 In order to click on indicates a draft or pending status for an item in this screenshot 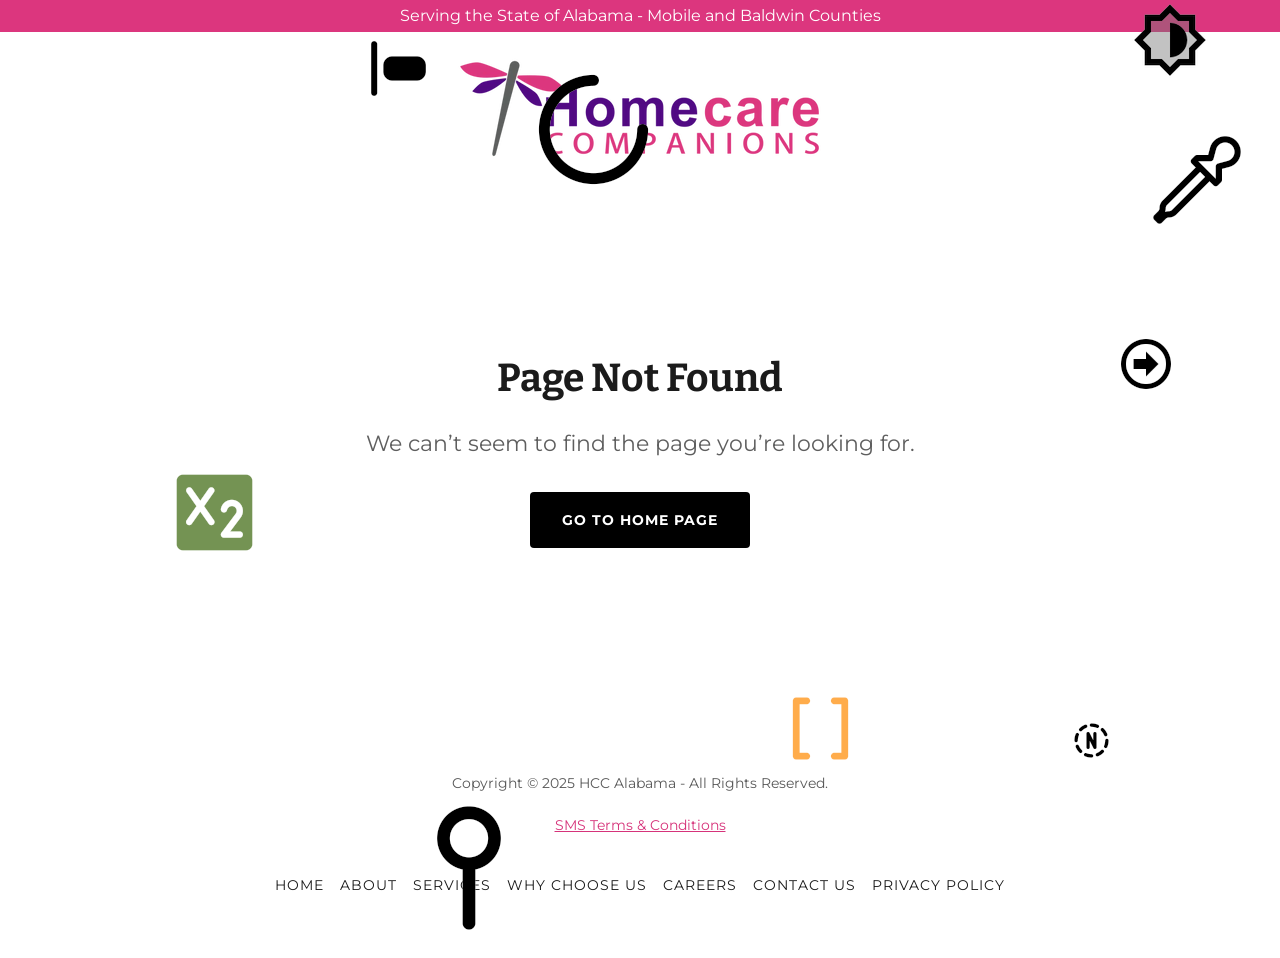, I will do `click(1091, 740)`.